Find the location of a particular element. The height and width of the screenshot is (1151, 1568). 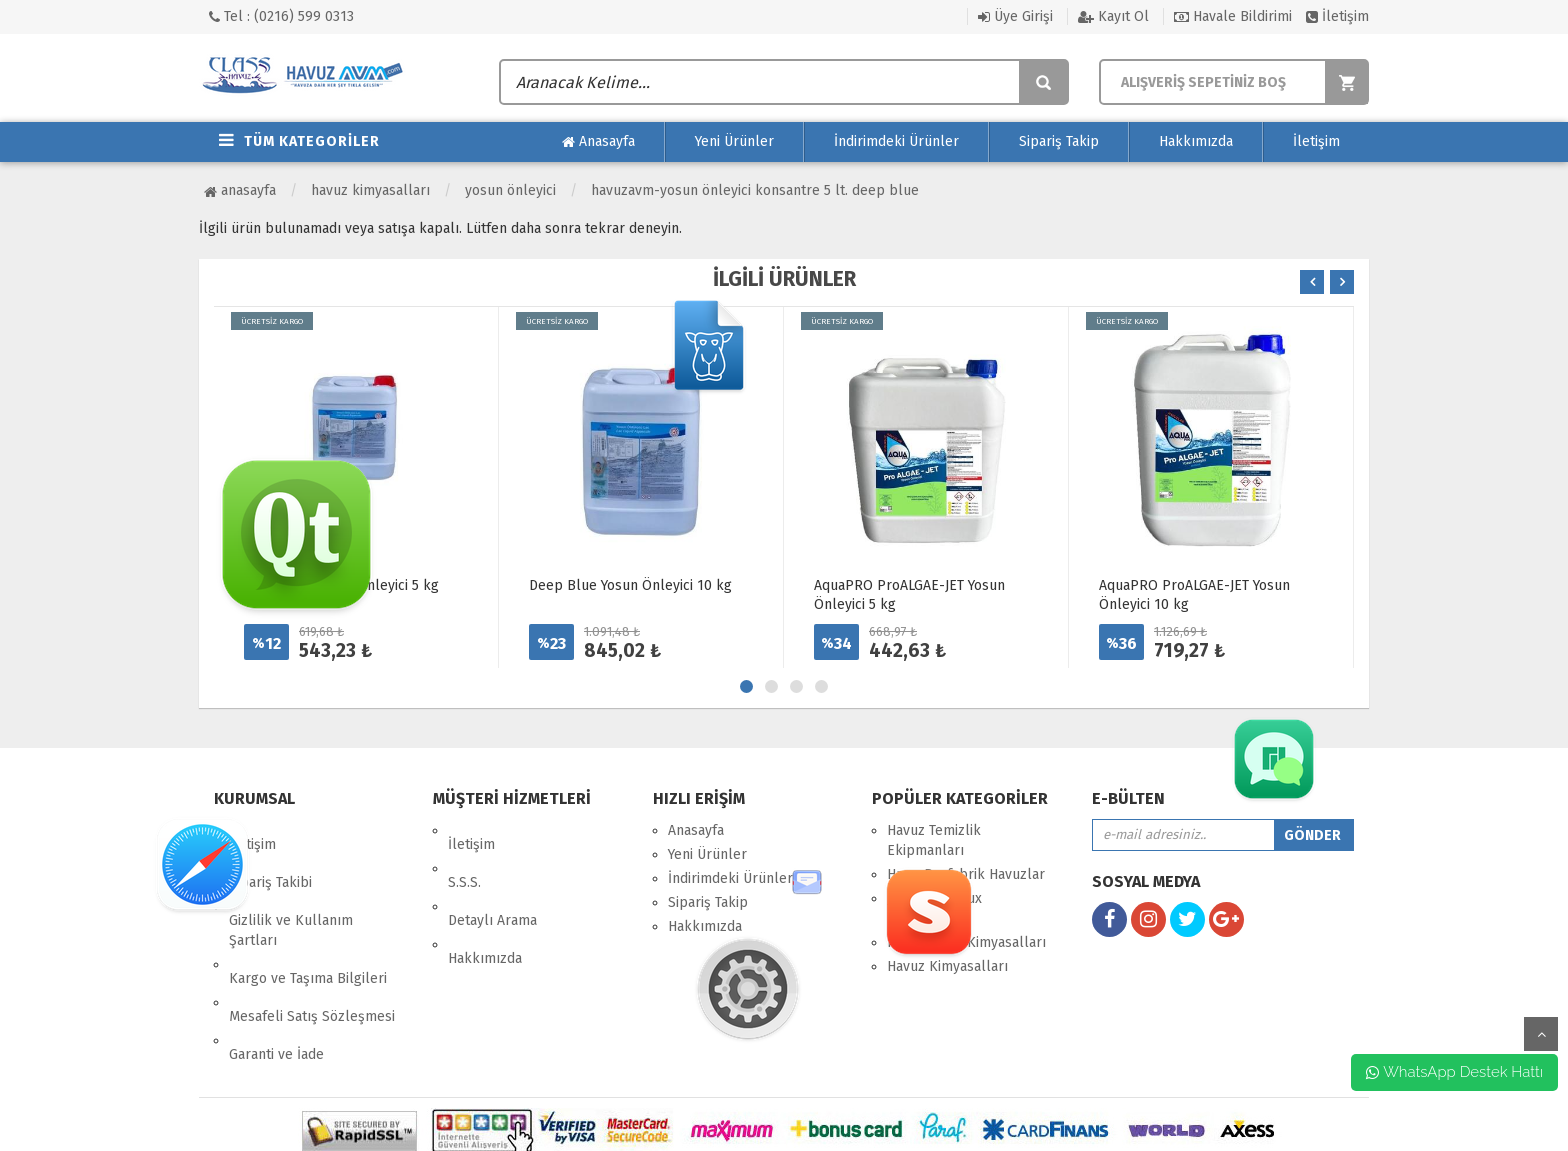

open qt linguist translation tool is located at coordinates (296, 534).